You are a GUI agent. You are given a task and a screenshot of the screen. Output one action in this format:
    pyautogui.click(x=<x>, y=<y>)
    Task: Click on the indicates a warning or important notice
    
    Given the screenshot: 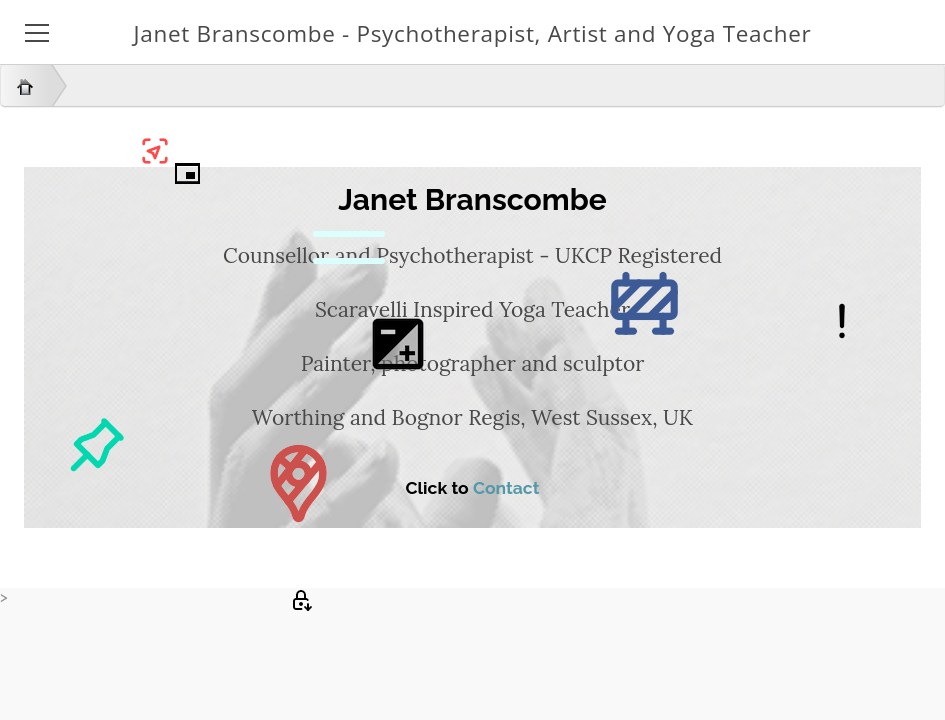 What is the action you would take?
    pyautogui.click(x=842, y=321)
    